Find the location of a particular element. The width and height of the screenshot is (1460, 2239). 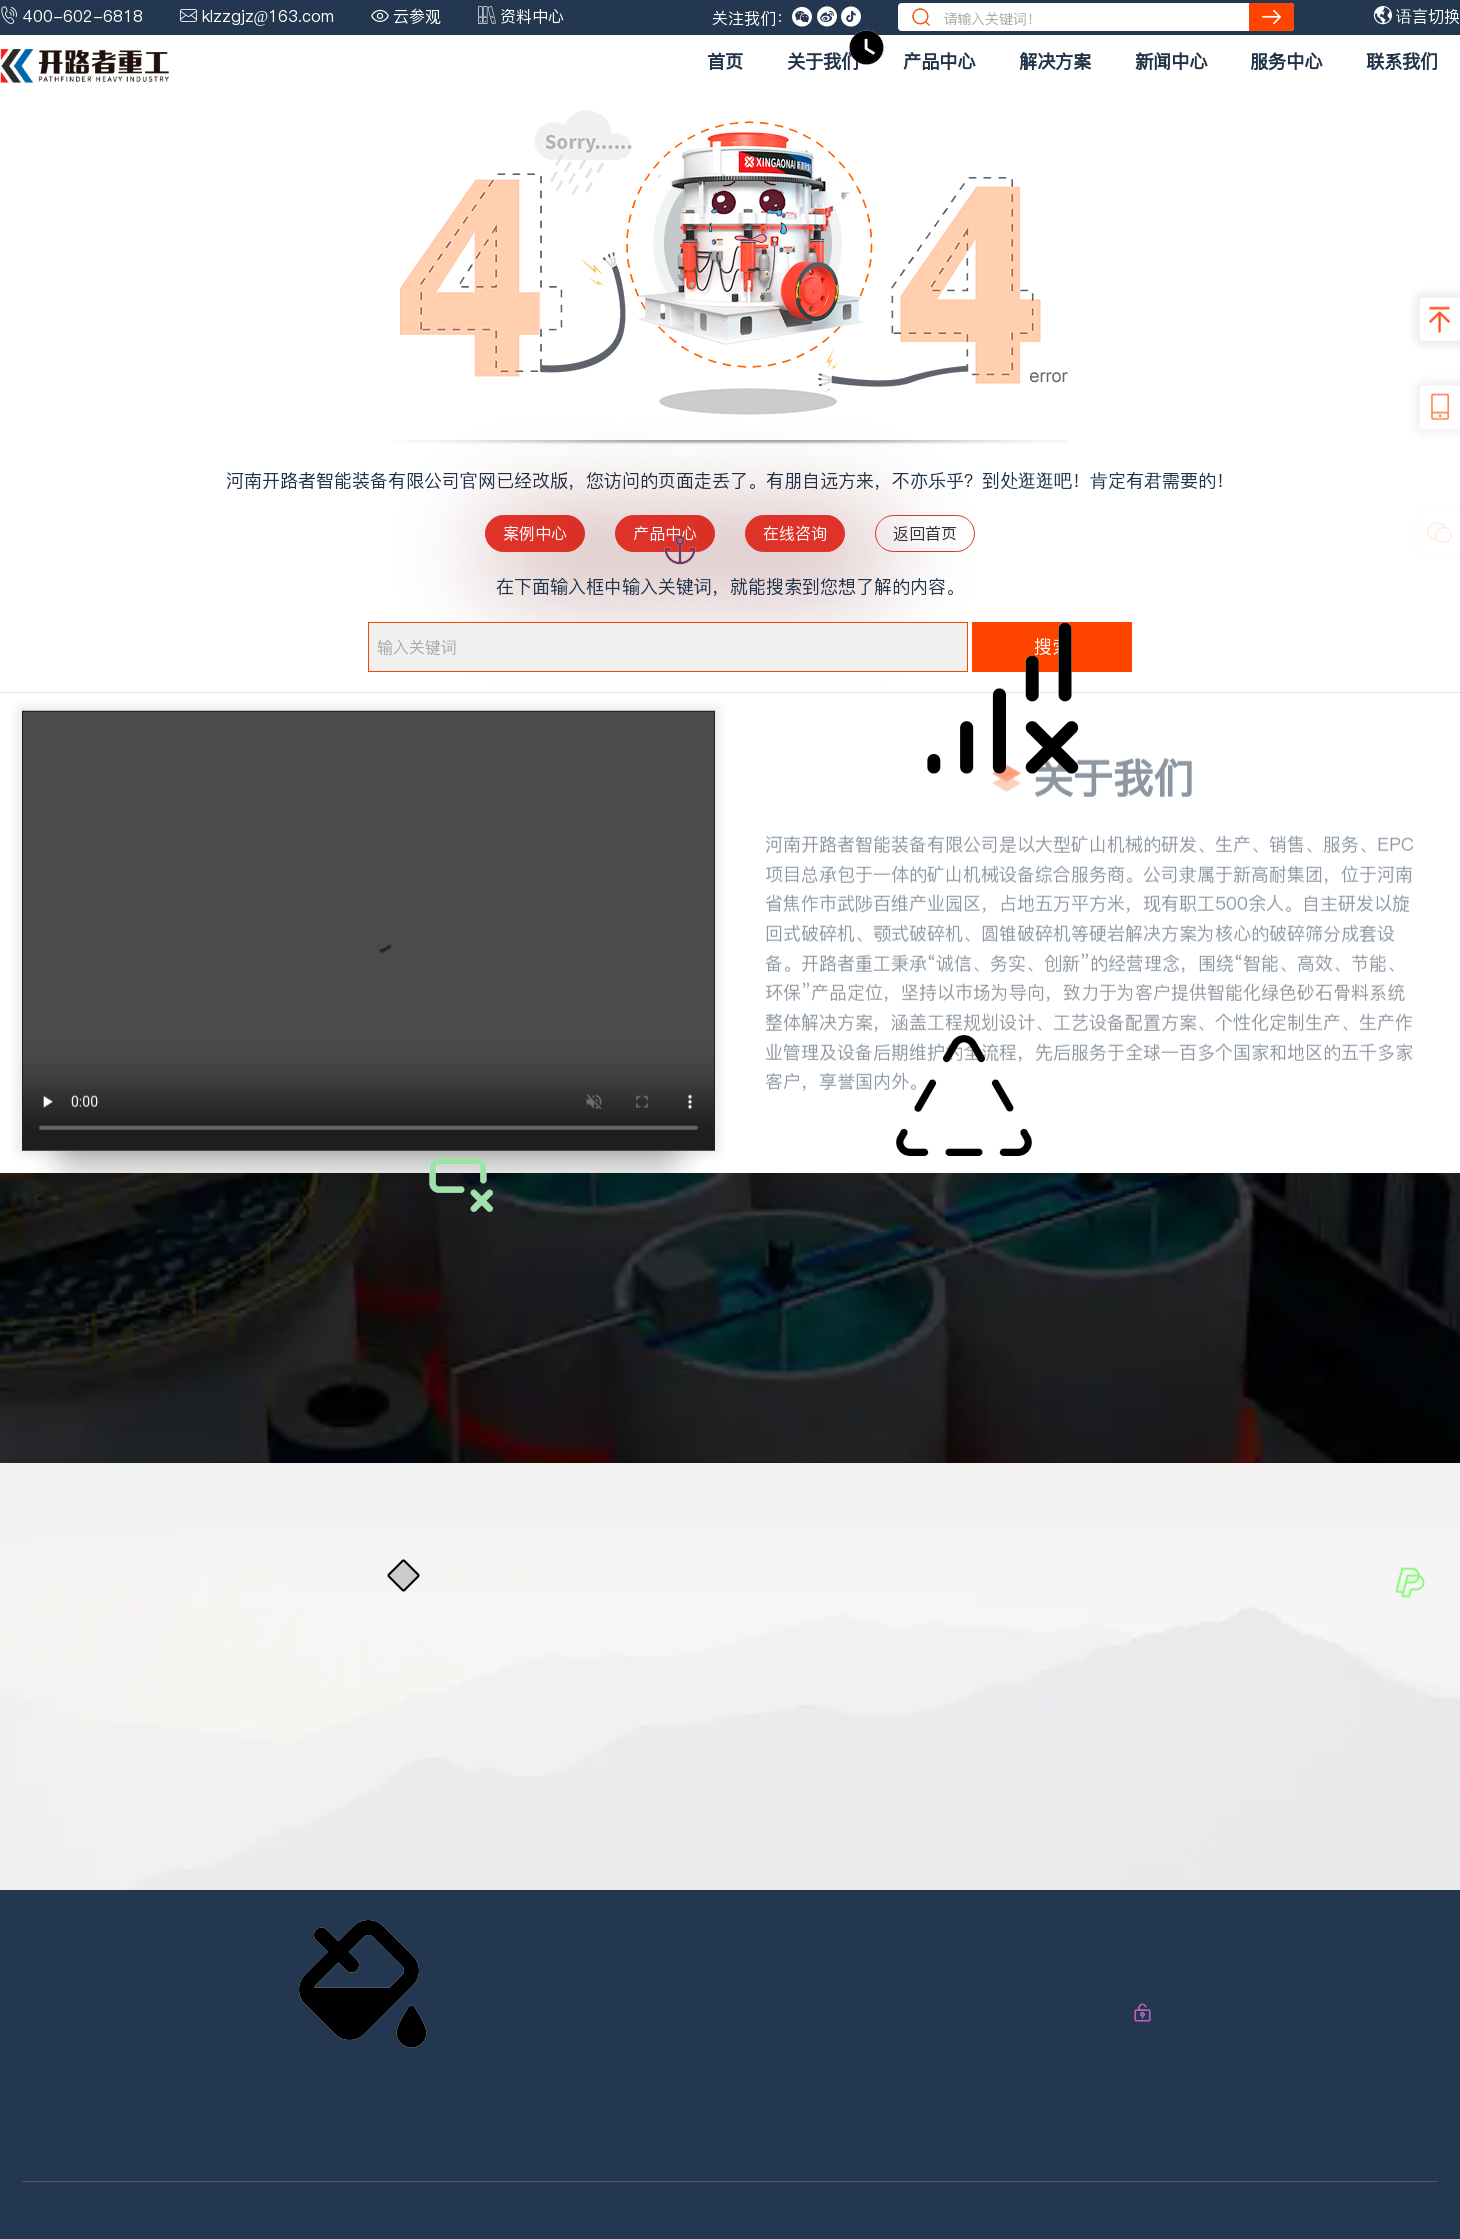

clear input field is located at coordinates (458, 1177).